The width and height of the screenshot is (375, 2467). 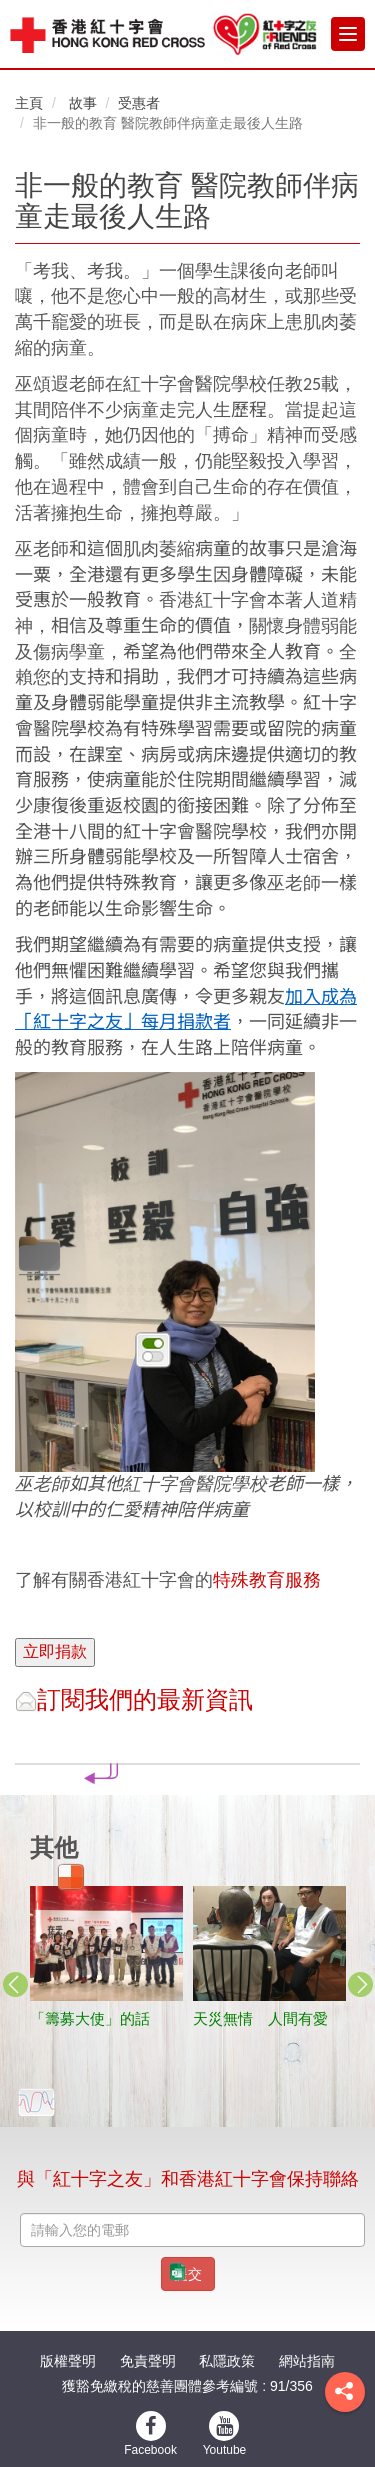 I want to click on open power statistics application, so click(x=36, y=2102).